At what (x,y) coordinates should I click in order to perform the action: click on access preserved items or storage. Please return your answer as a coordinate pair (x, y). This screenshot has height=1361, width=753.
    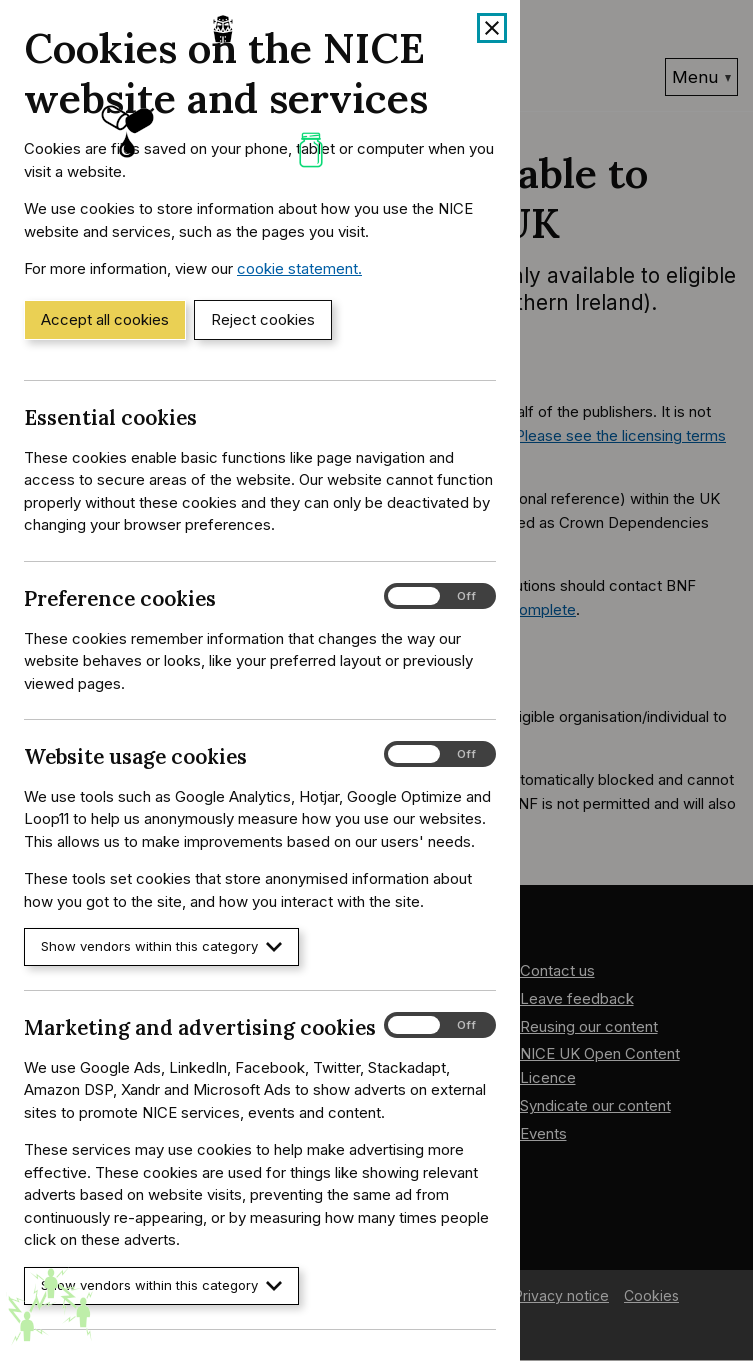
    Looking at the image, I should click on (311, 150).